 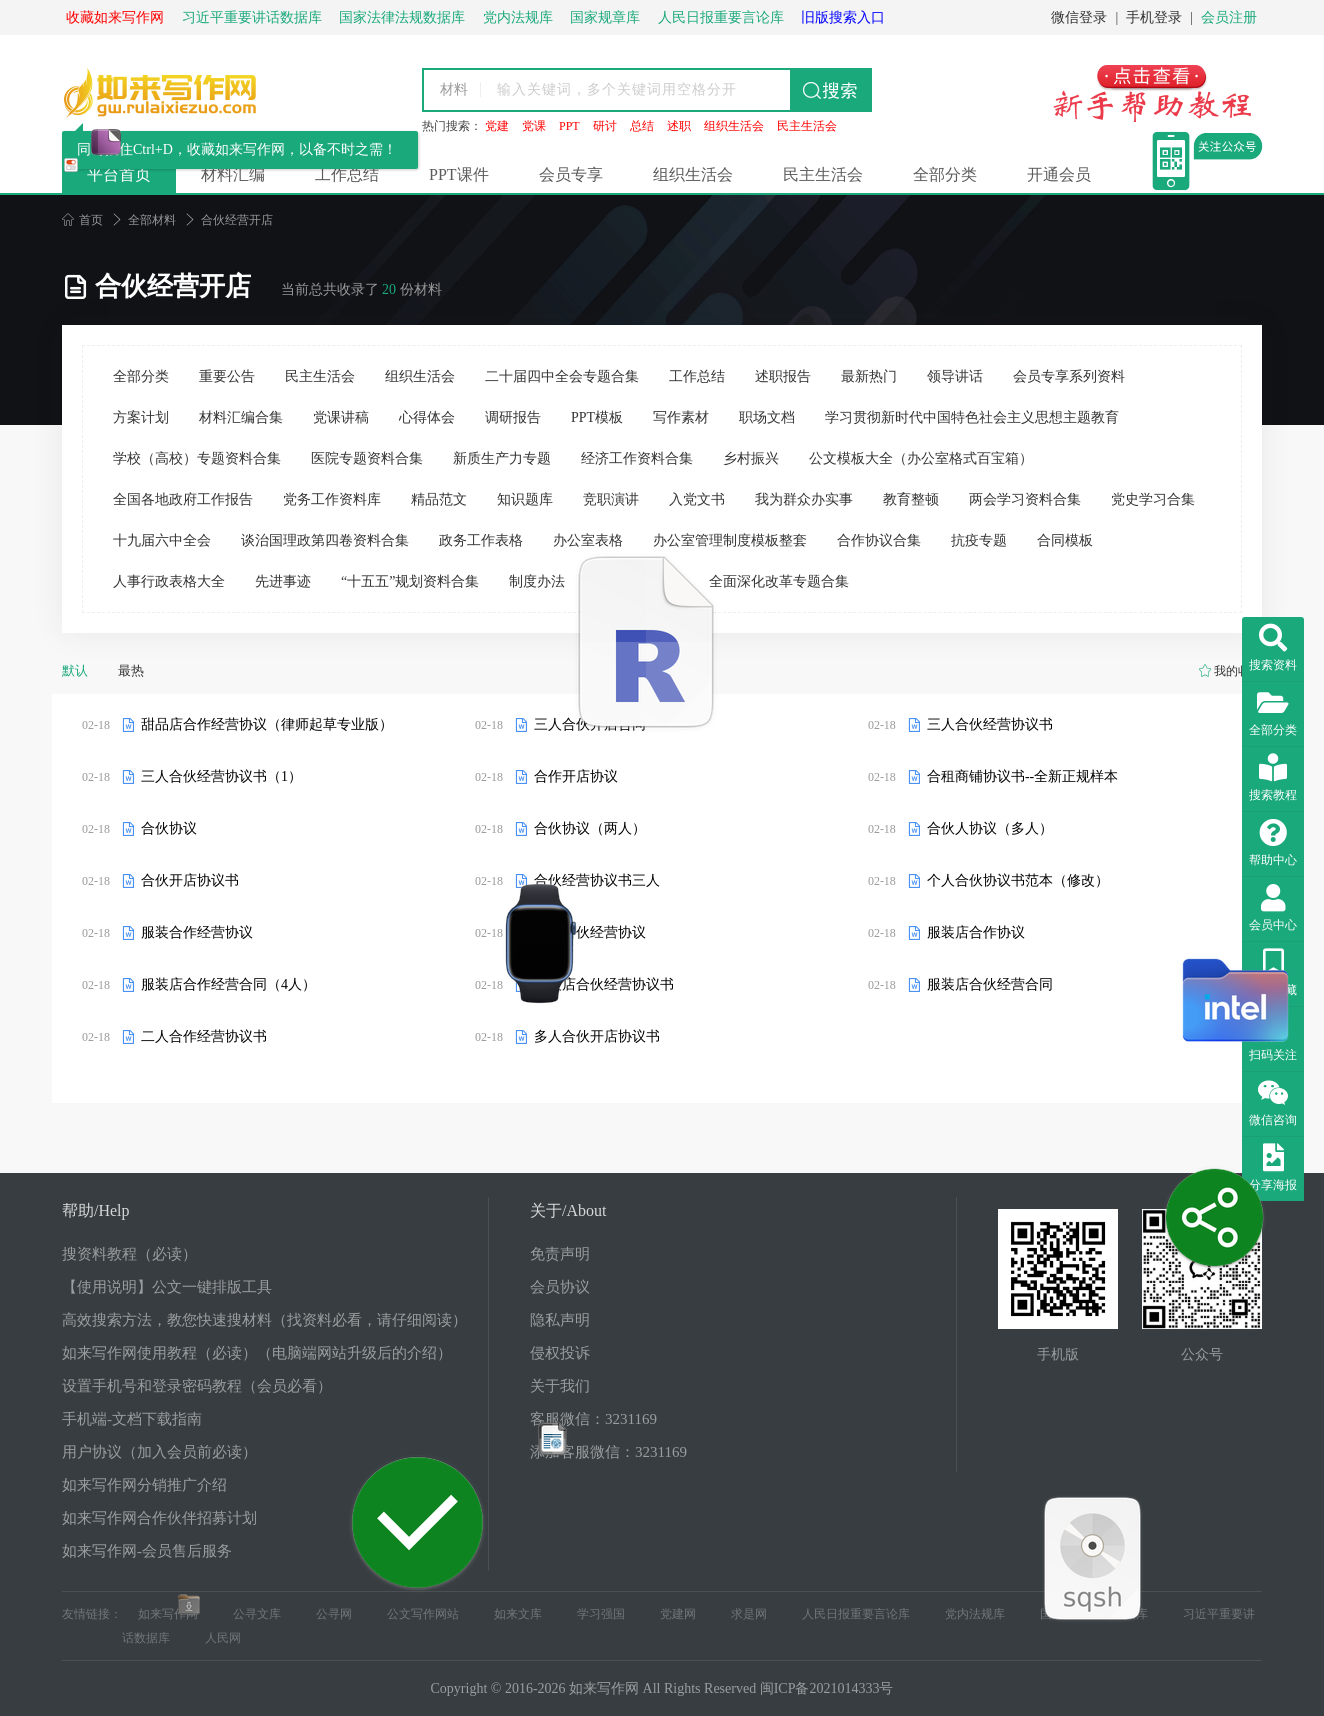 What do you see at coordinates (189, 1604) in the screenshot?
I see `access your downloads folder` at bounding box center [189, 1604].